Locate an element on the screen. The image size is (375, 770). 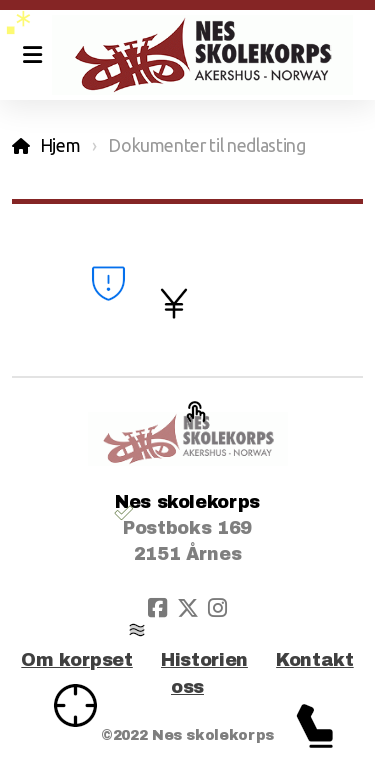
confirm or submit an action is located at coordinates (123, 512).